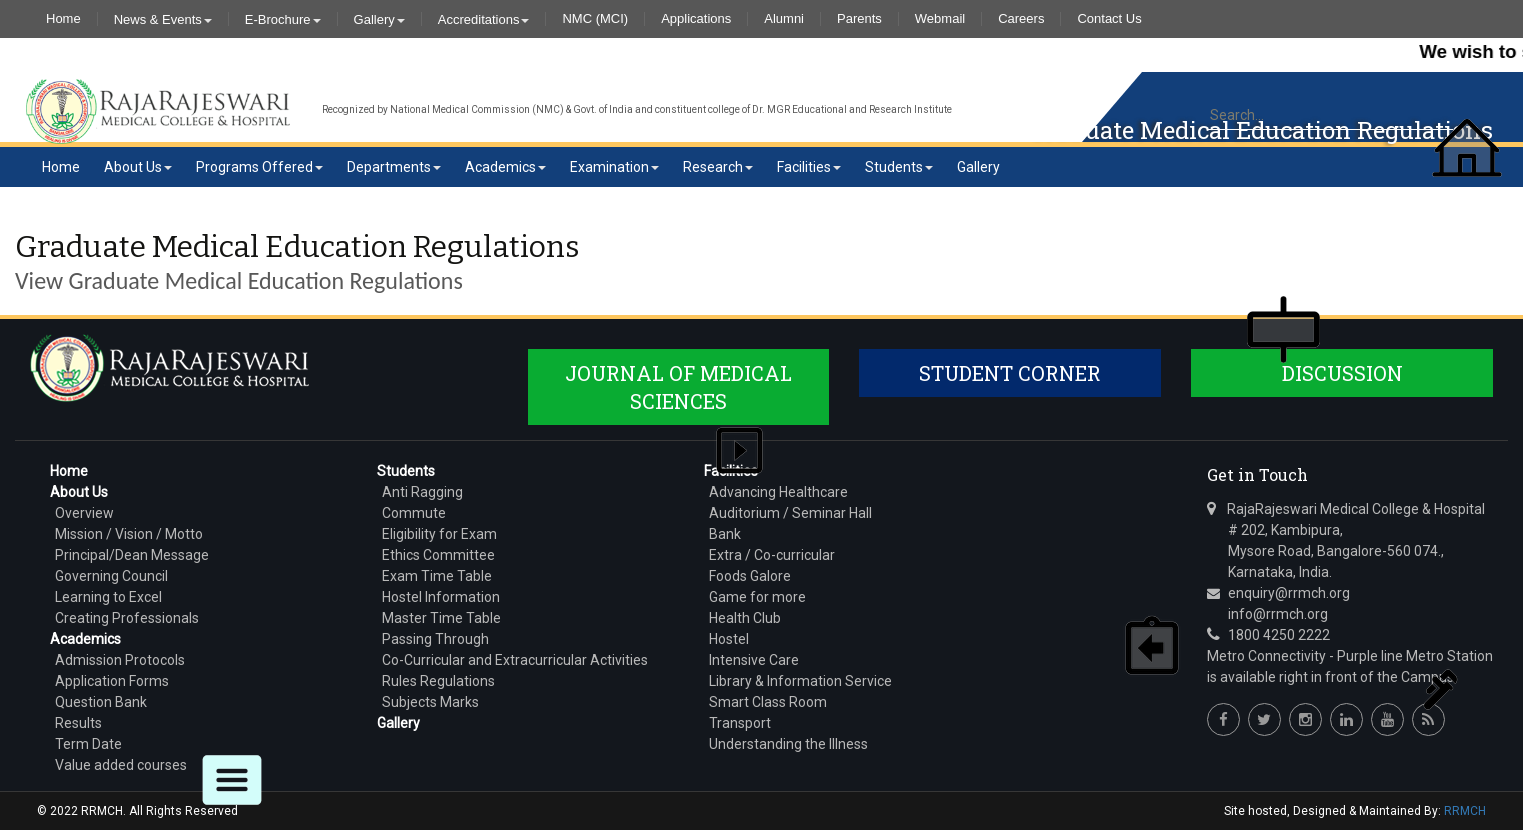 This screenshot has height=830, width=1523. What do you see at coordinates (1440, 689) in the screenshot?
I see `access plumbing services or information` at bounding box center [1440, 689].